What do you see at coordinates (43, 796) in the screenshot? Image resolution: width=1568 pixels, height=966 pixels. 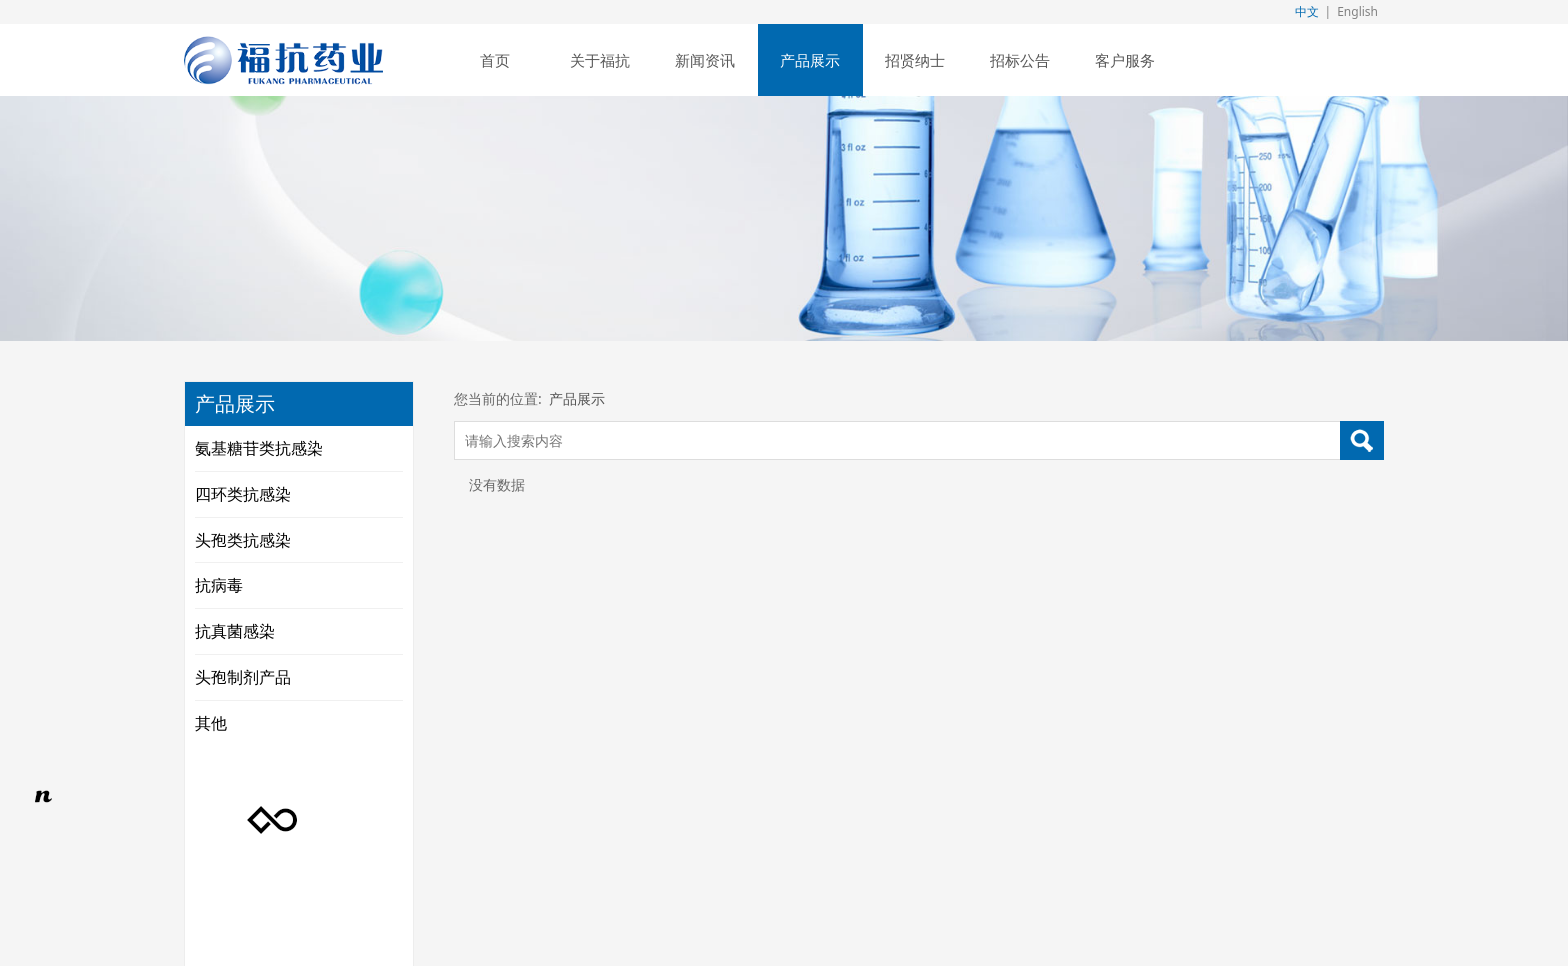 I see `notist app logo` at bounding box center [43, 796].